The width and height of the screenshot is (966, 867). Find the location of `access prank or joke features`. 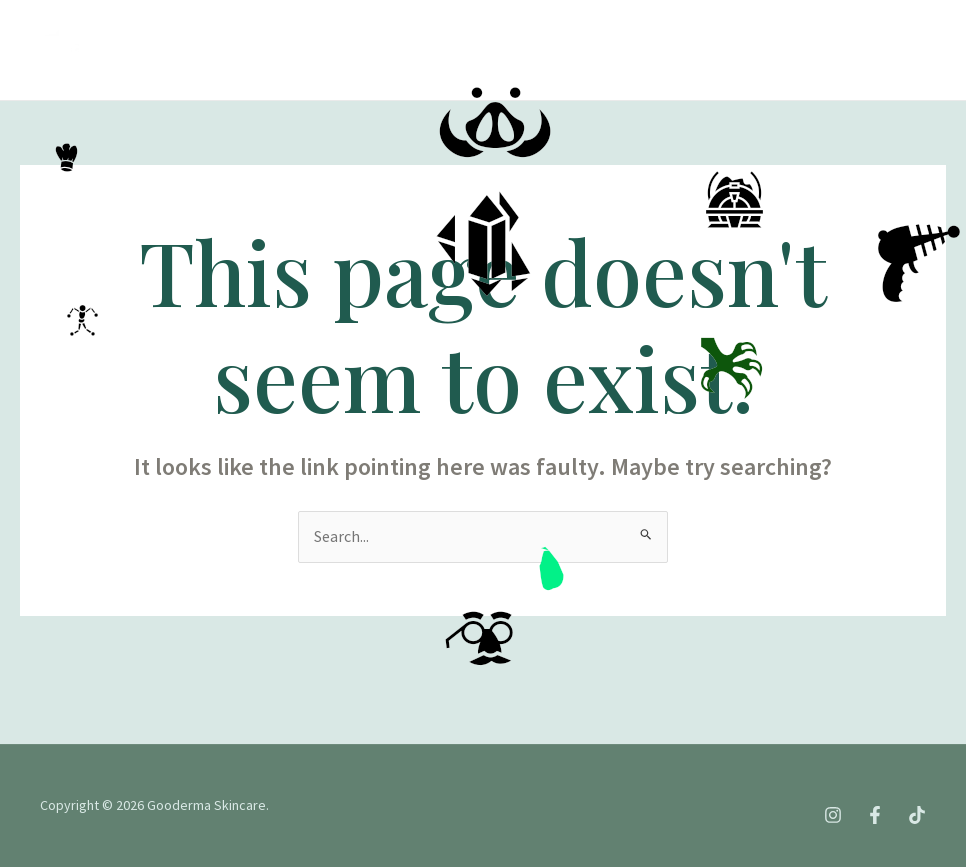

access prank or joke features is located at coordinates (479, 637).